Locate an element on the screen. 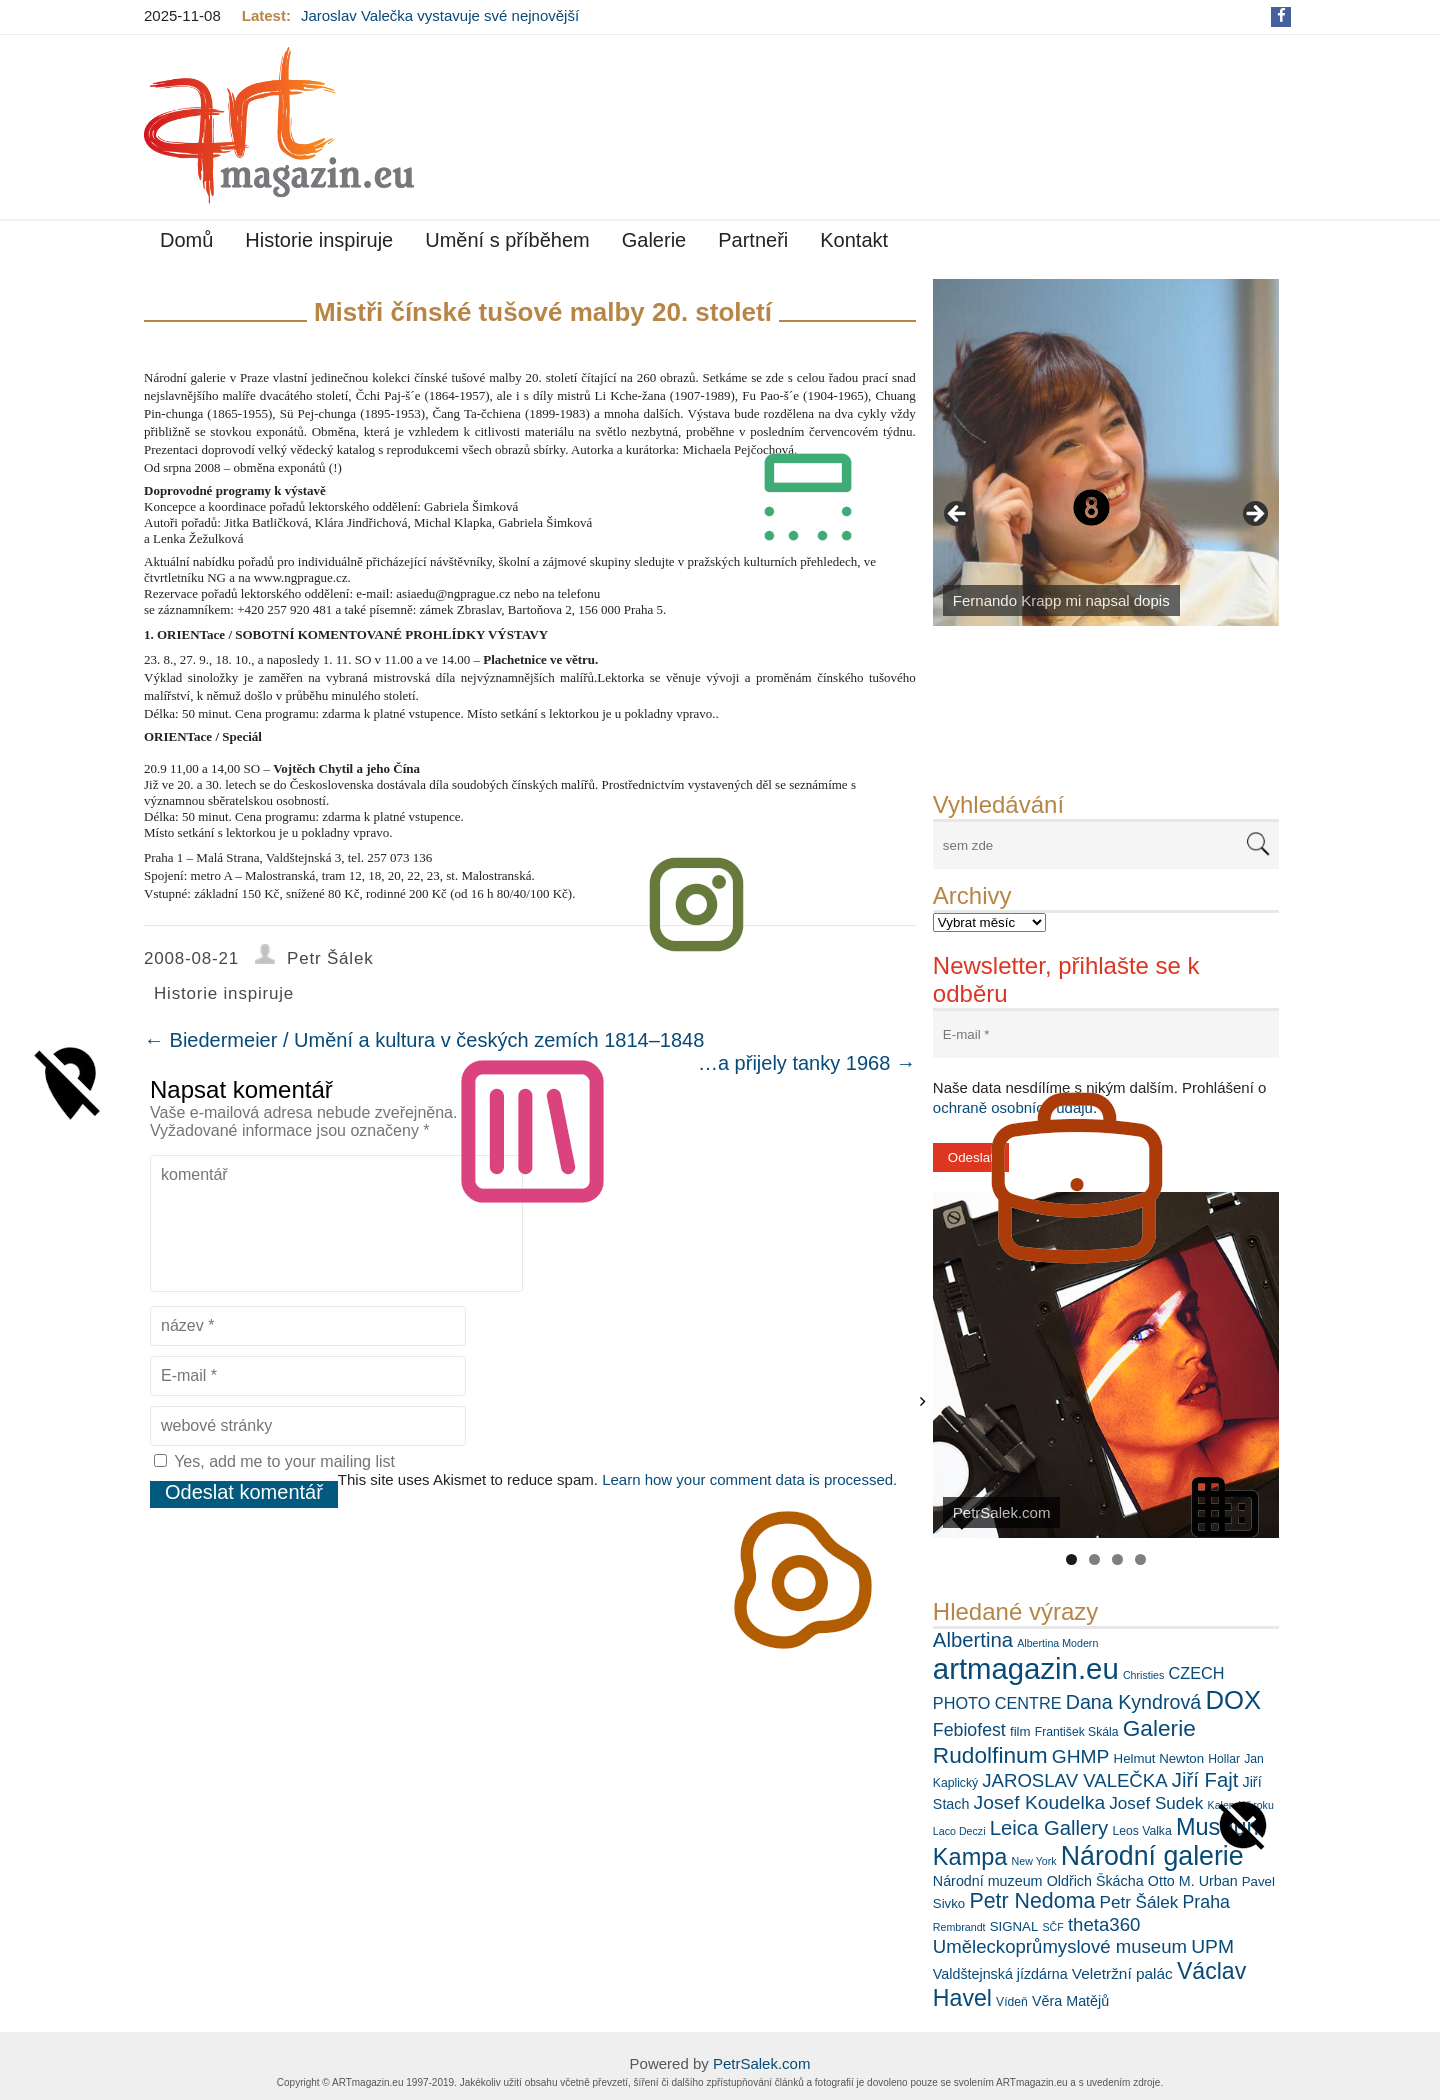  access breakfast or morning meal recipes is located at coordinates (803, 1580).